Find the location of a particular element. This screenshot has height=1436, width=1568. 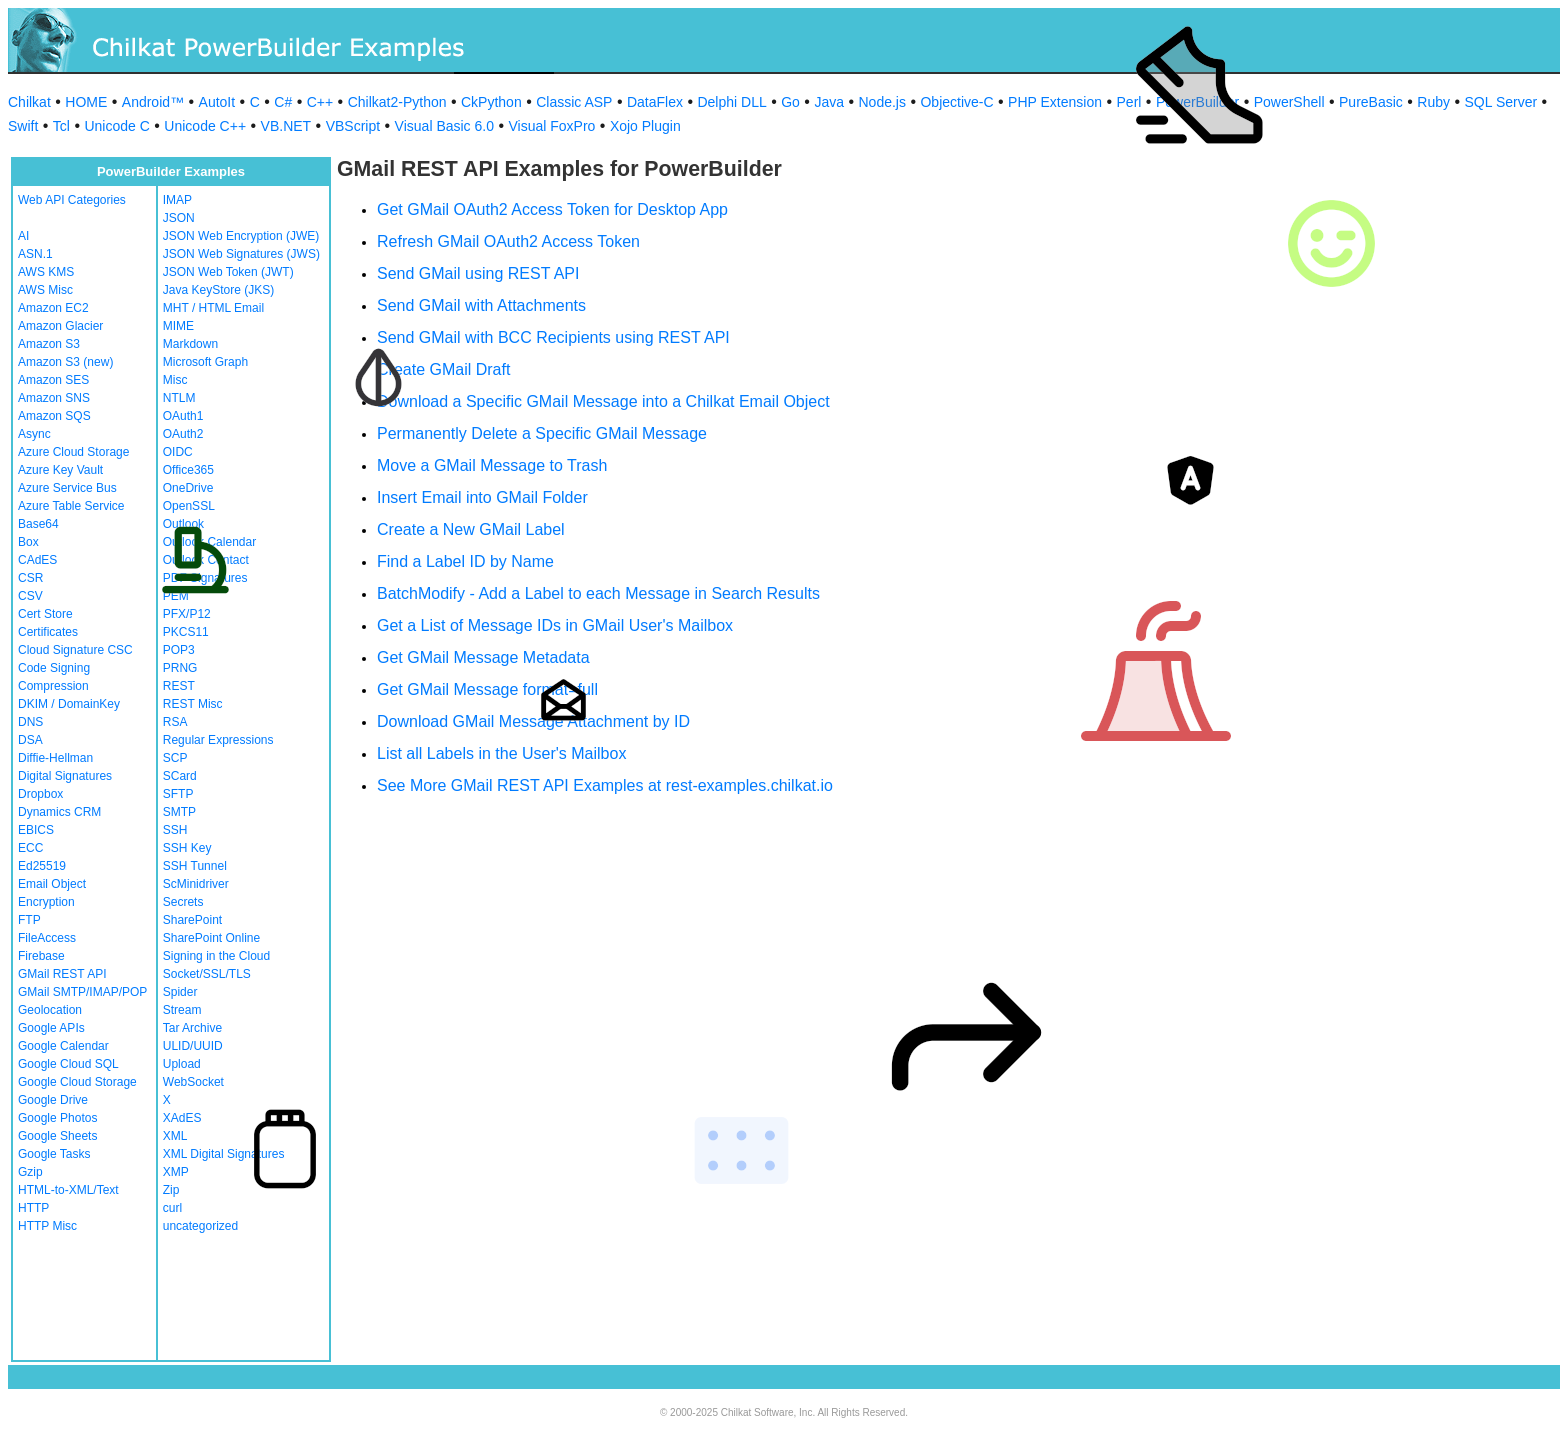

access research or laboratory tools is located at coordinates (195, 562).